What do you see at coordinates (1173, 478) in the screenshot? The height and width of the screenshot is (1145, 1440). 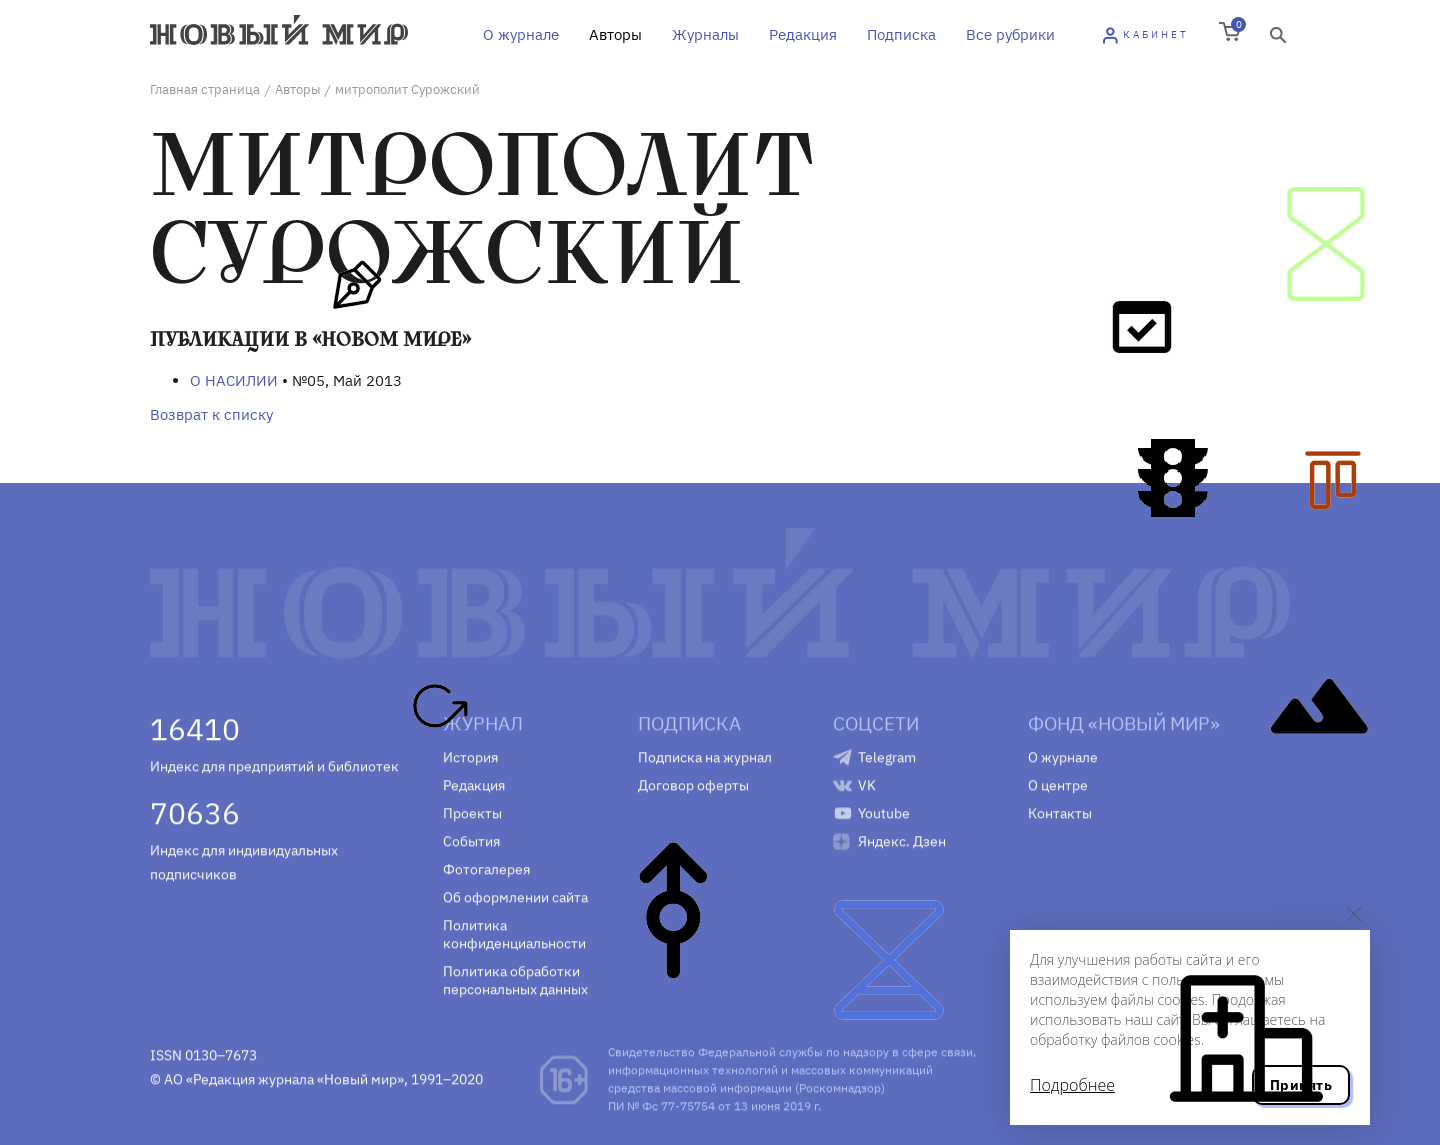 I see `view traffic conditions on map` at bounding box center [1173, 478].